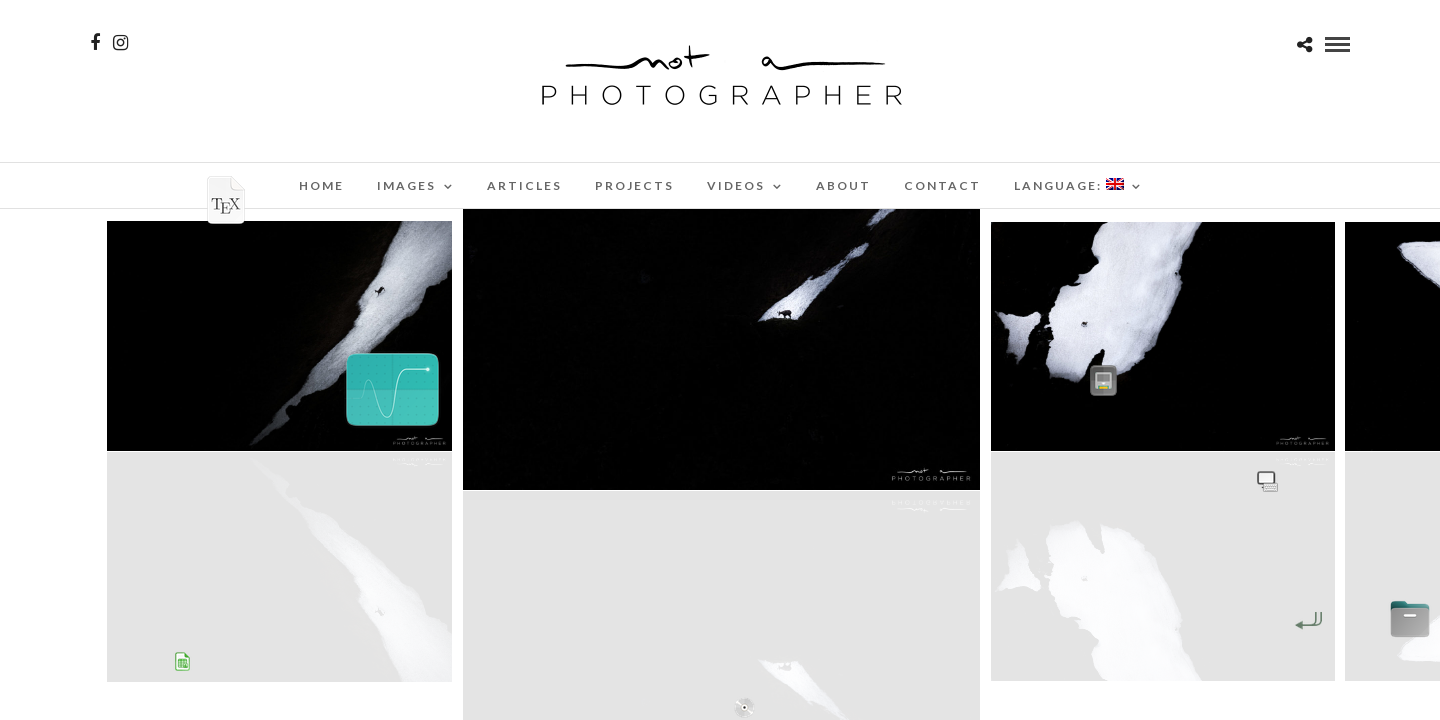 The height and width of the screenshot is (720, 1440). Describe the element at coordinates (1410, 619) in the screenshot. I see `open the file manager application` at that location.